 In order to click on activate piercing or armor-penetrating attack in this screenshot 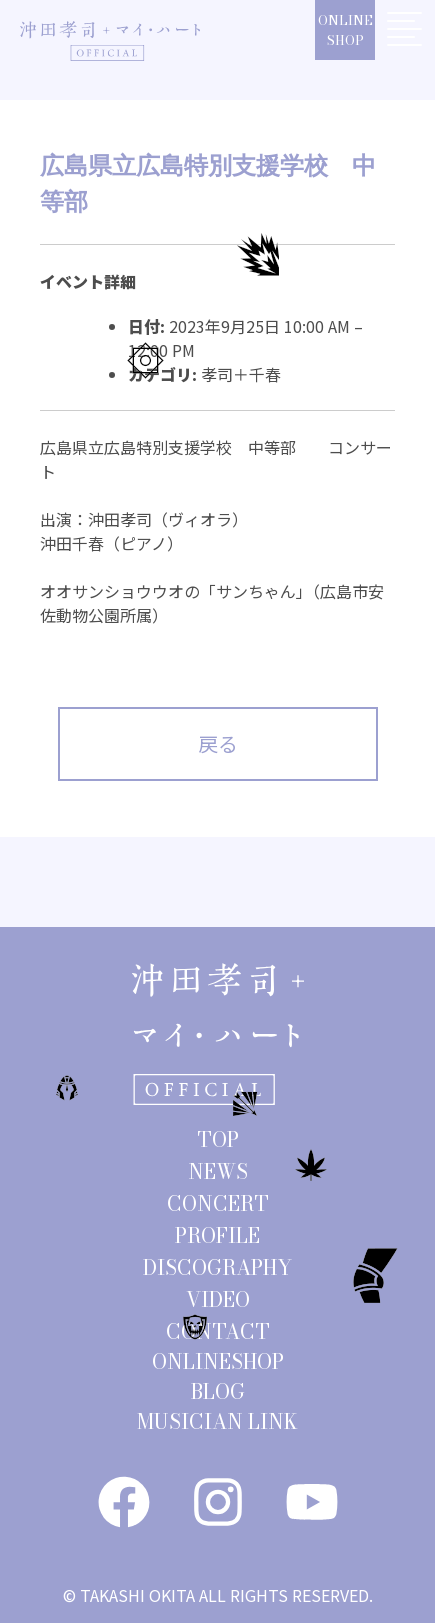, I will do `click(245, 1104)`.